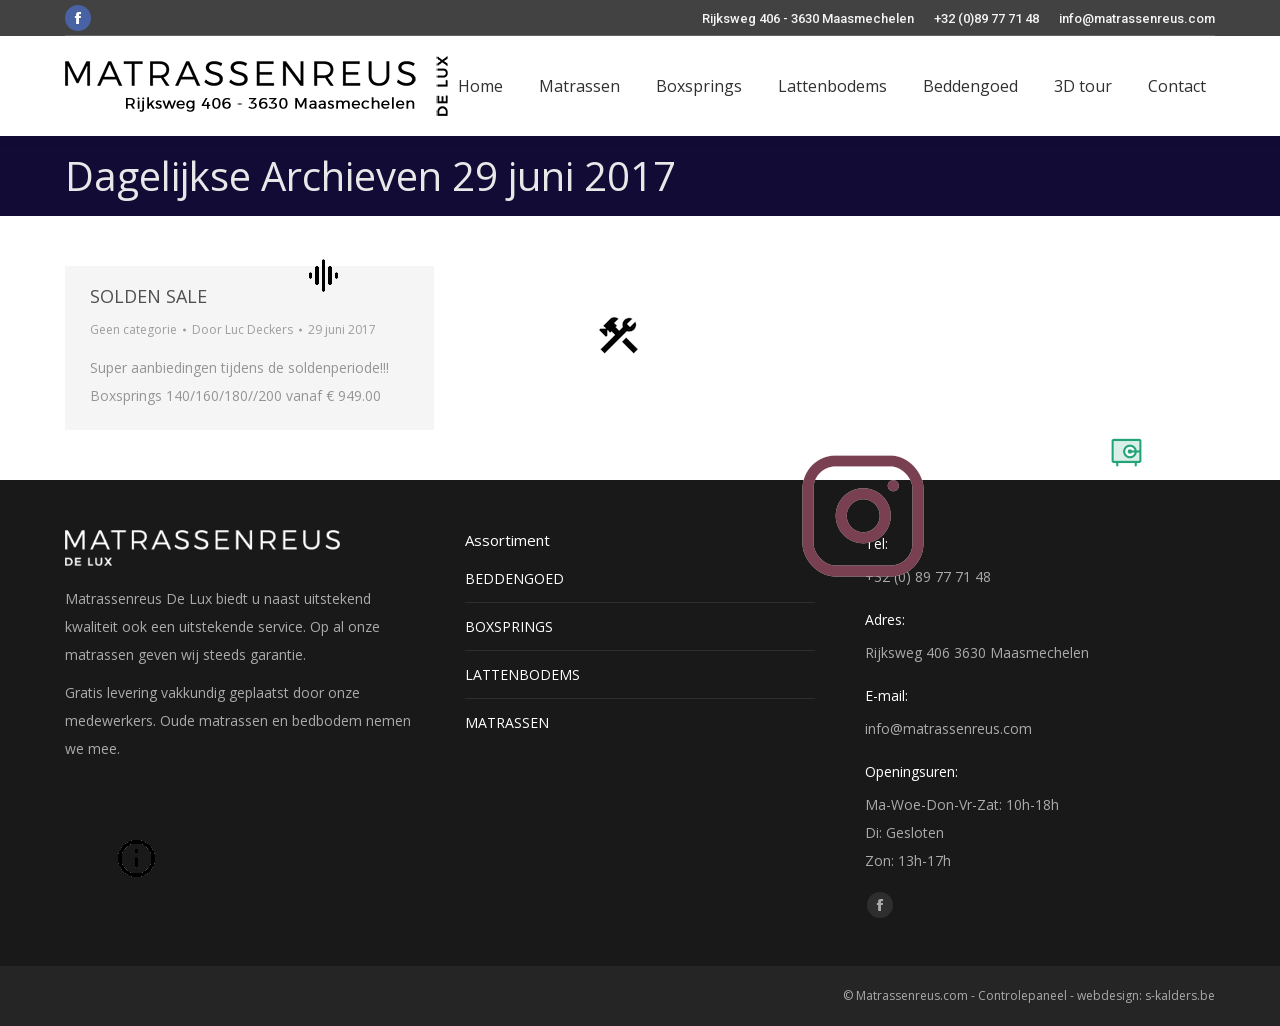 This screenshot has height=1026, width=1280. Describe the element at coordinates (863, 516) in the screenshot. I see `open instagram app` at that location.